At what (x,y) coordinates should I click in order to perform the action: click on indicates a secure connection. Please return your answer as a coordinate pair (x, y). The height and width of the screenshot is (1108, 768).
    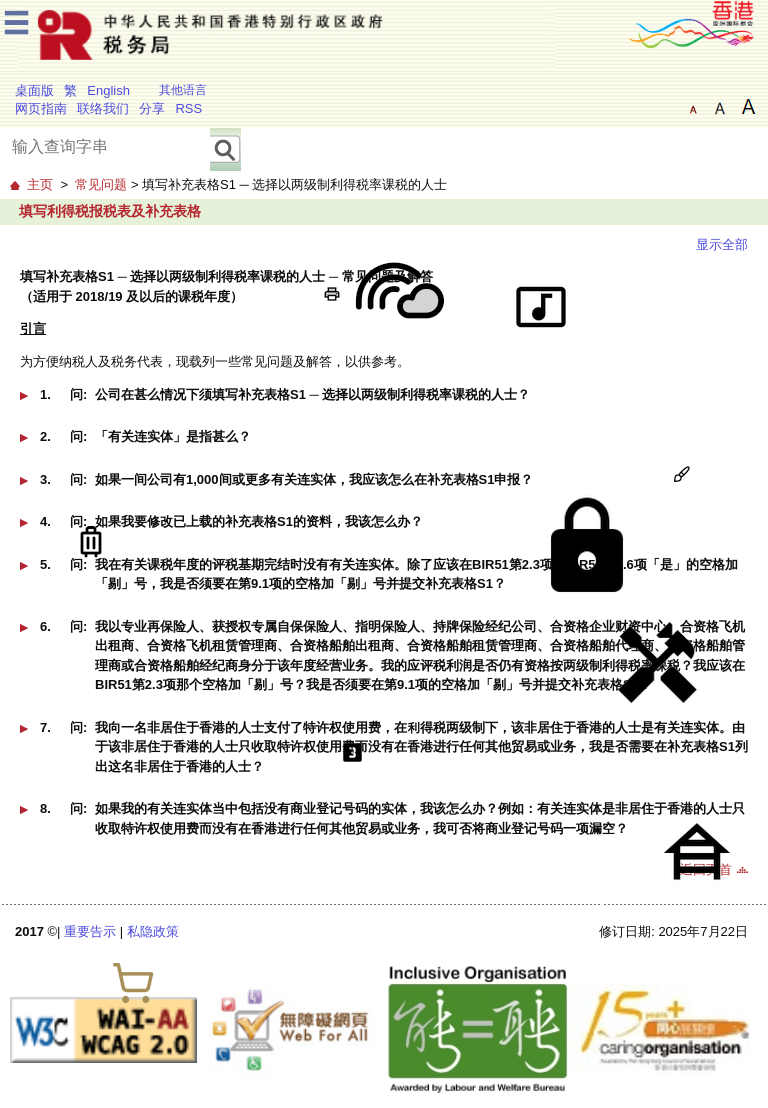
    Looking at the image, I should click on (587, 547).